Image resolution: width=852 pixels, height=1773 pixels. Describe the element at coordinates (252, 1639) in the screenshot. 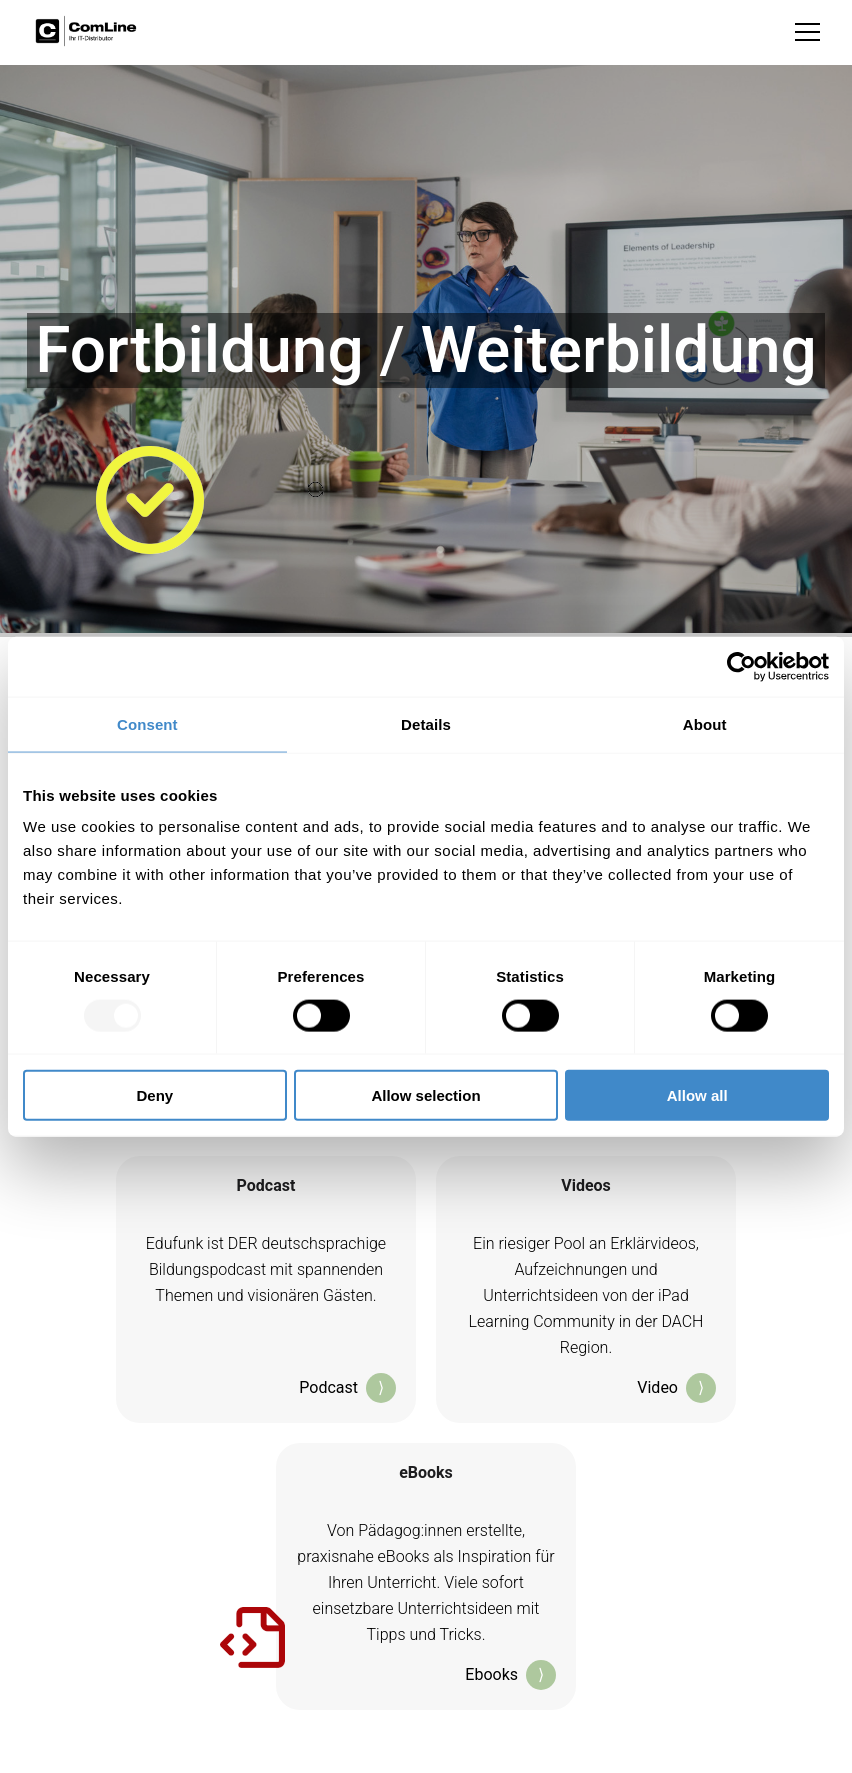

I see `view source code file` at that location.